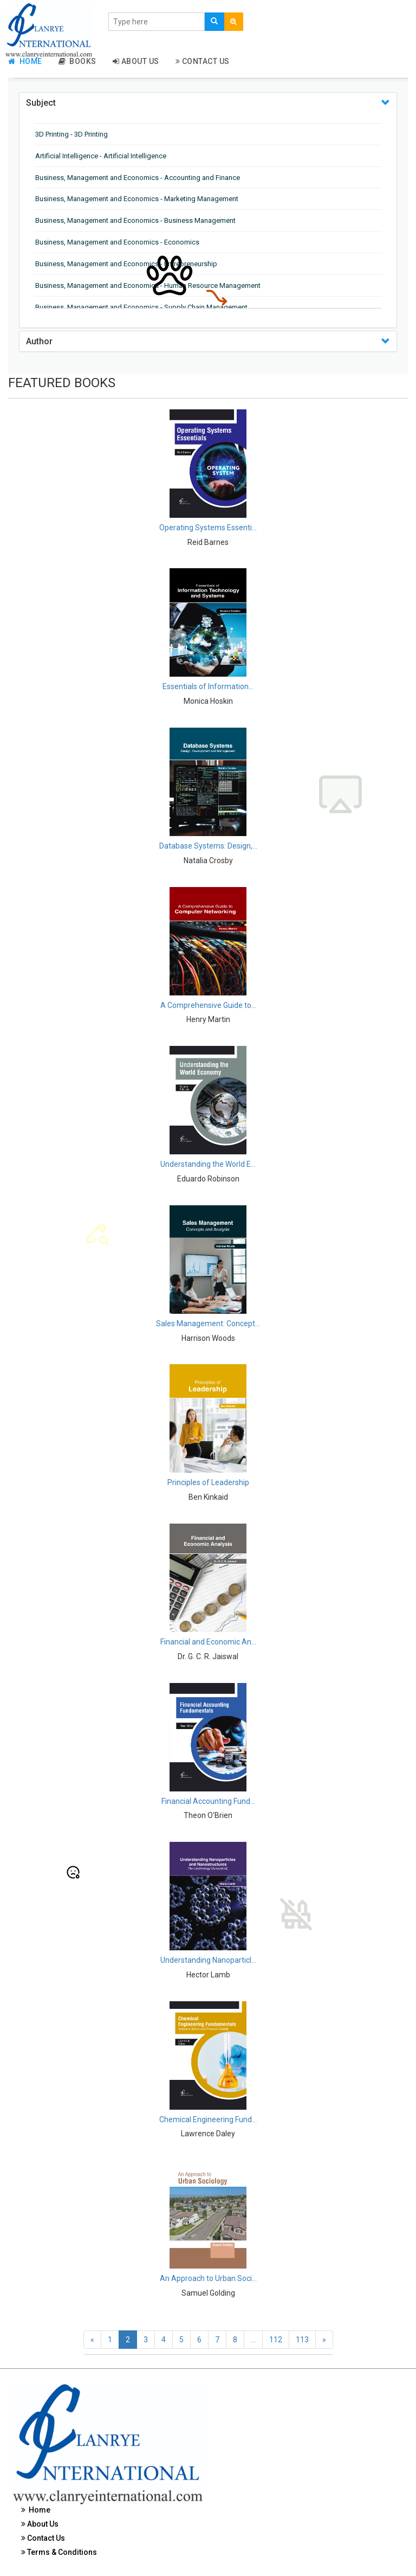  What do you see at coordinates (73, 1872) in the screenshot?
I see `indicate sadness or disappointment` at bounding box center [73, 1872].